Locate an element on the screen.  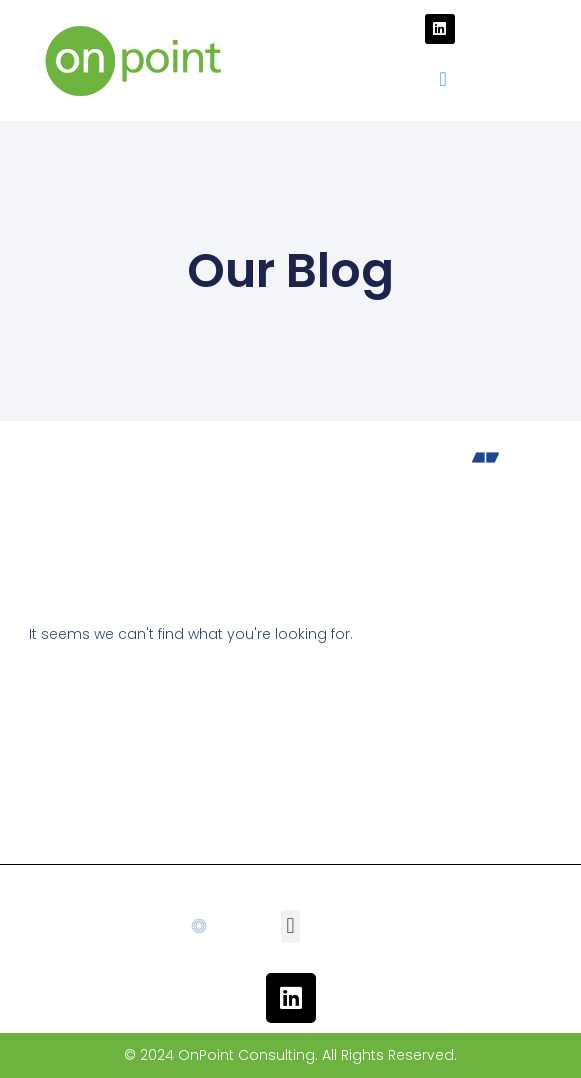
eraser app logo is located at coordinates (485, 457).